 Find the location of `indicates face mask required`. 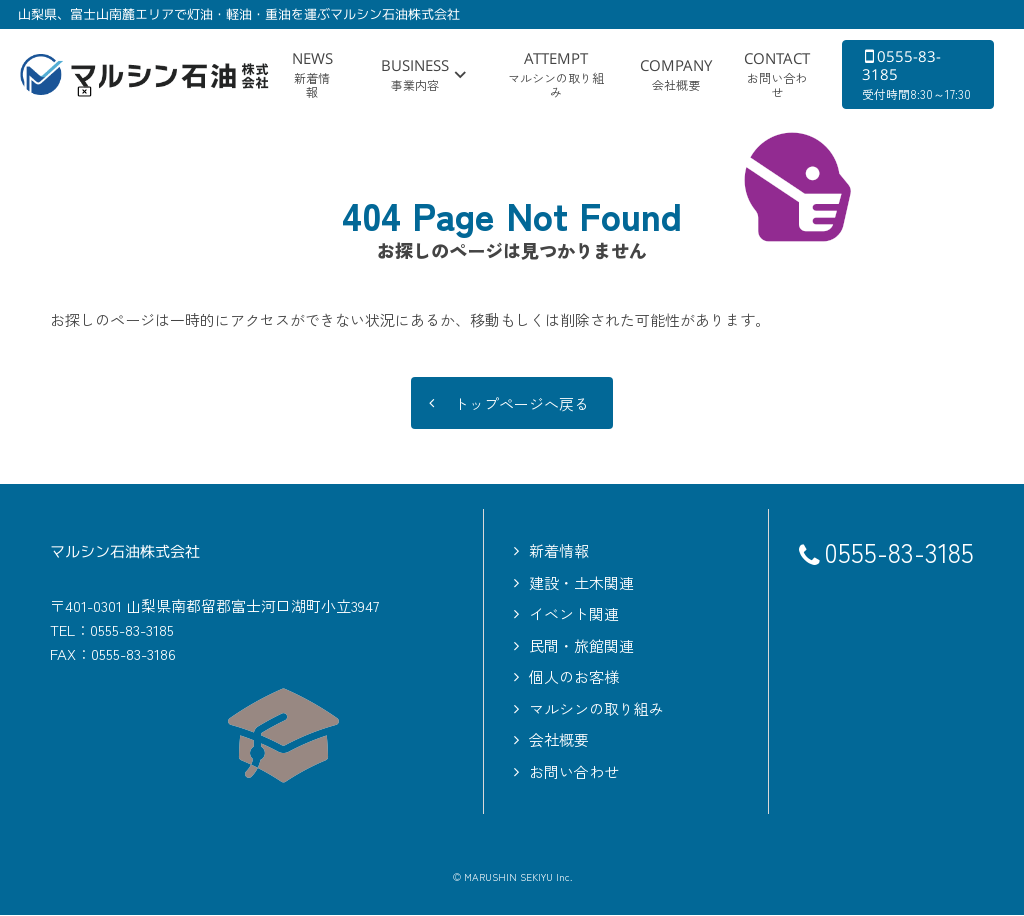

indicates face mask required is located at coordinates (799, 187).